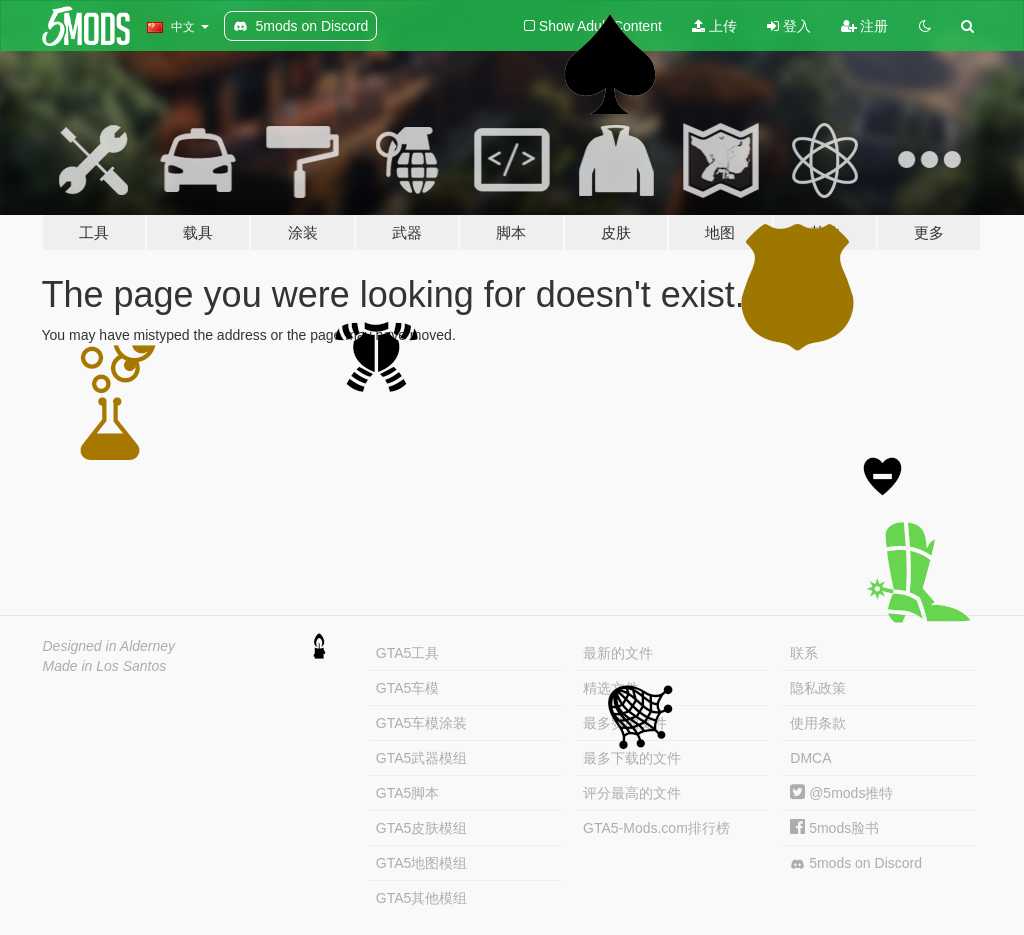  What do you see at coordinates (110, 402) in the screenshot?
I see `access chemistry or science experiments` at bounding box center [110, 402].